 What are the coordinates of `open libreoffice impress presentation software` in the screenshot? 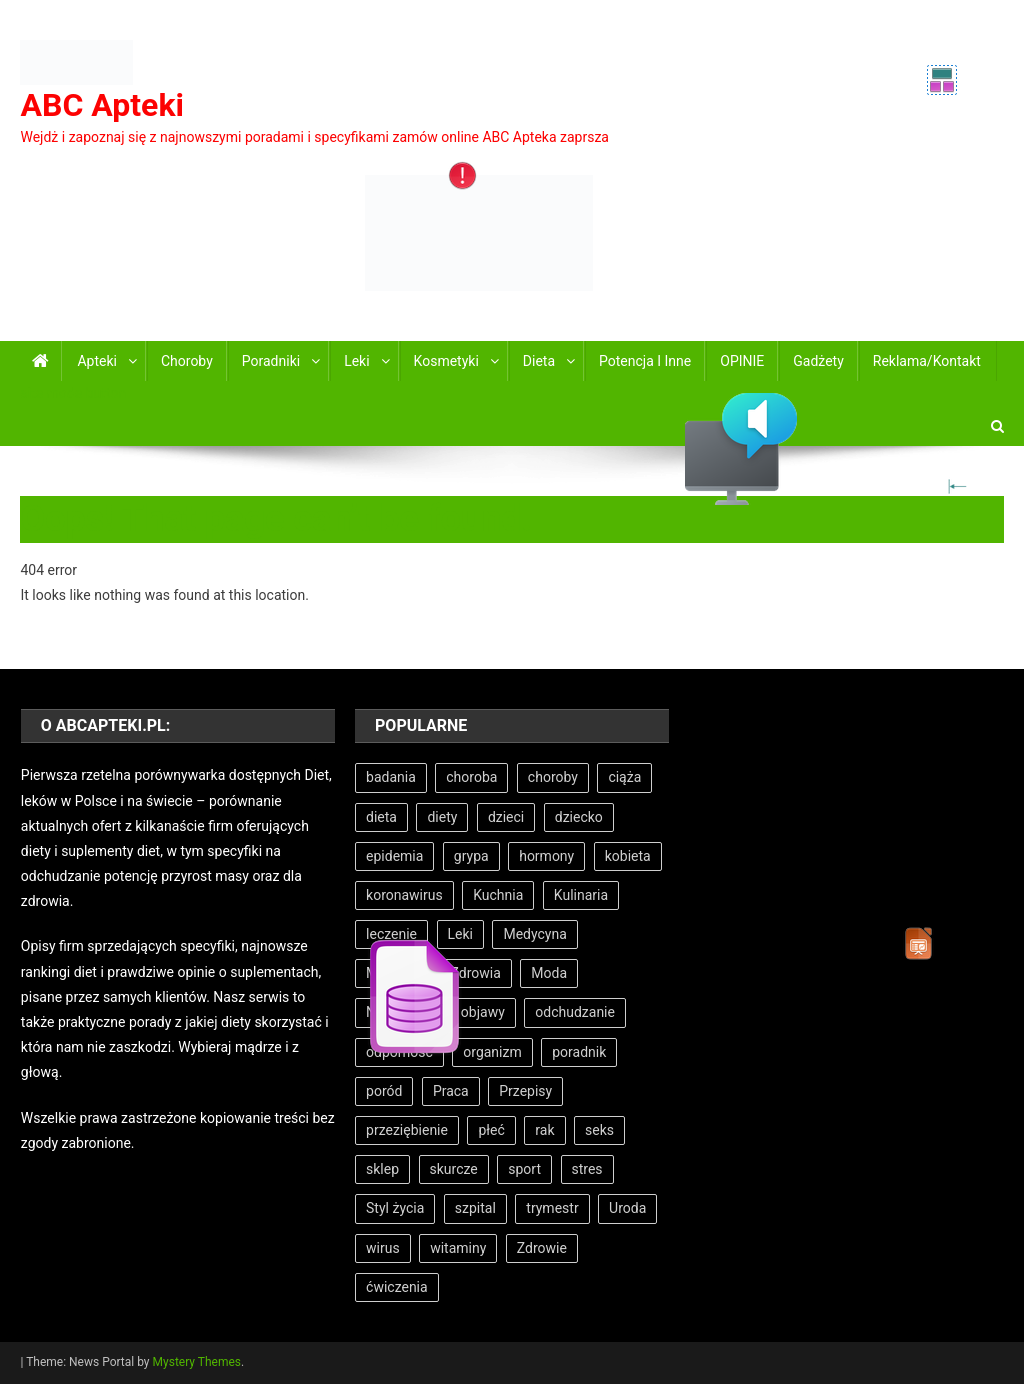 It's located at (918, 943).